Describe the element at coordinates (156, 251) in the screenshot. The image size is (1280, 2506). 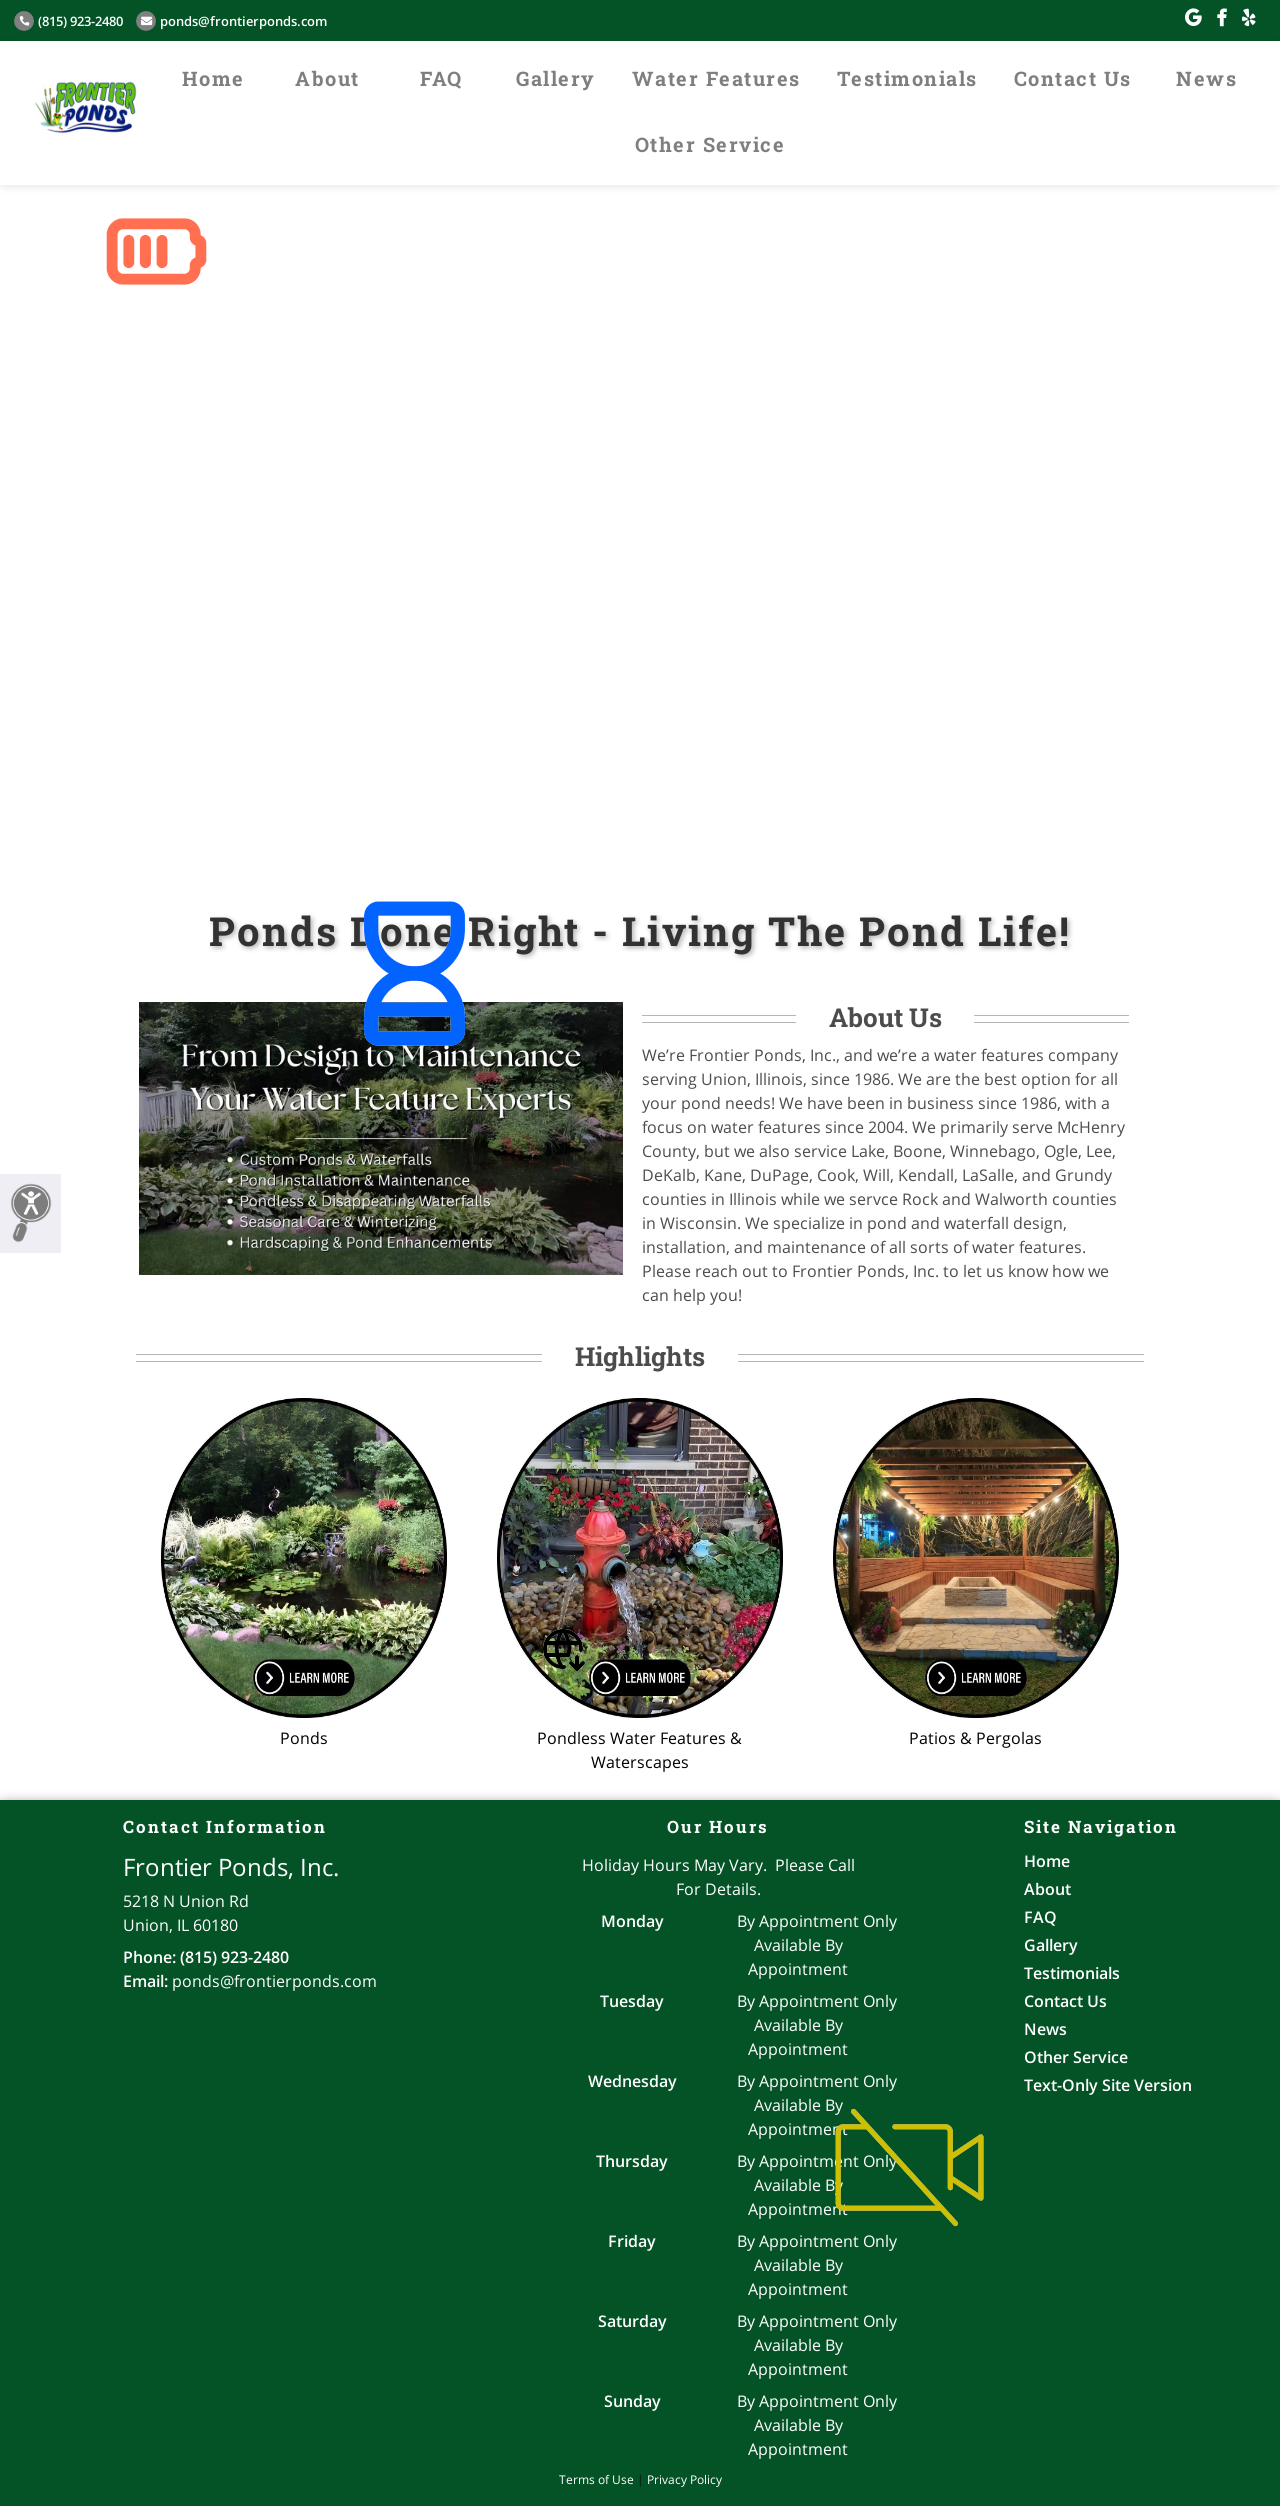
I see `indicates battery at 75% charge` at that location.